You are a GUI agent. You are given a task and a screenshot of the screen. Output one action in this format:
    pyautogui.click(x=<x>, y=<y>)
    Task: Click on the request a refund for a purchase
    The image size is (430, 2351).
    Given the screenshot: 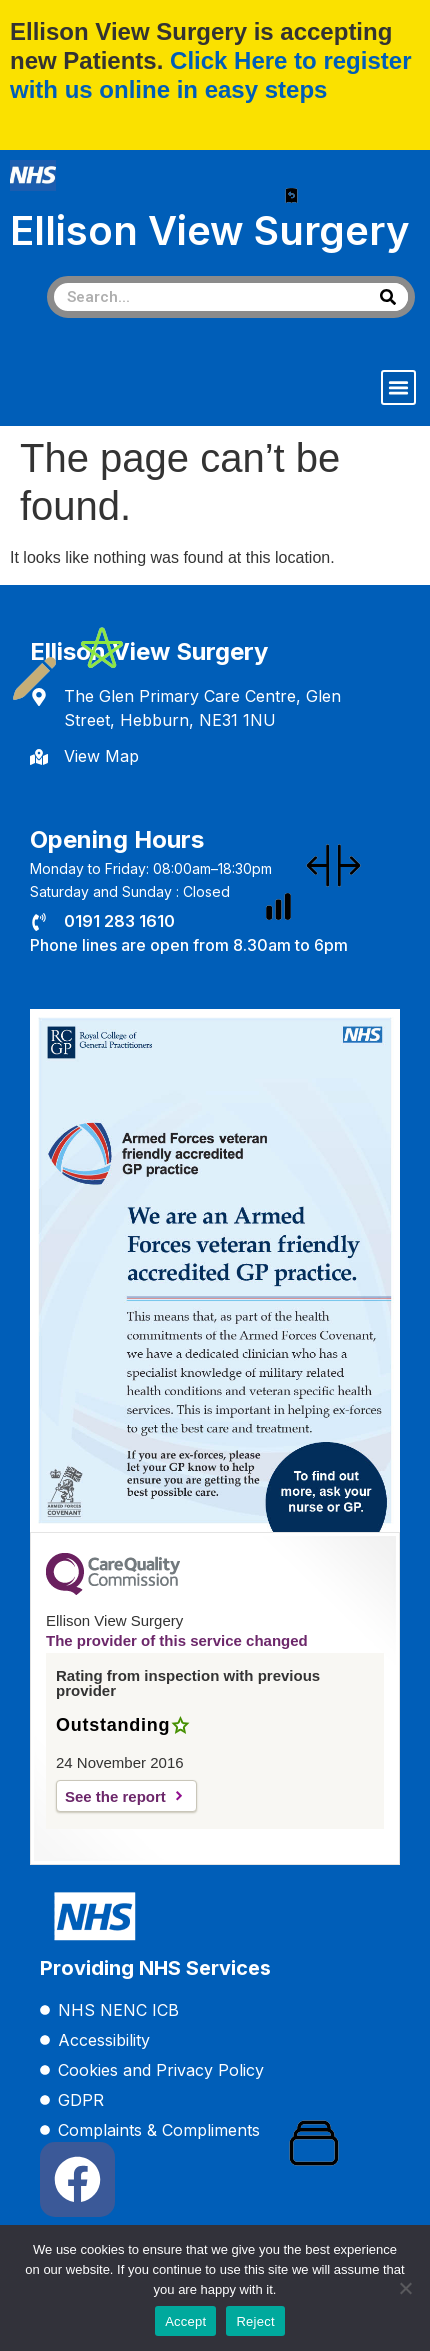 What is the action you would take?
    pyautogui.click(x=291, y=195)
    